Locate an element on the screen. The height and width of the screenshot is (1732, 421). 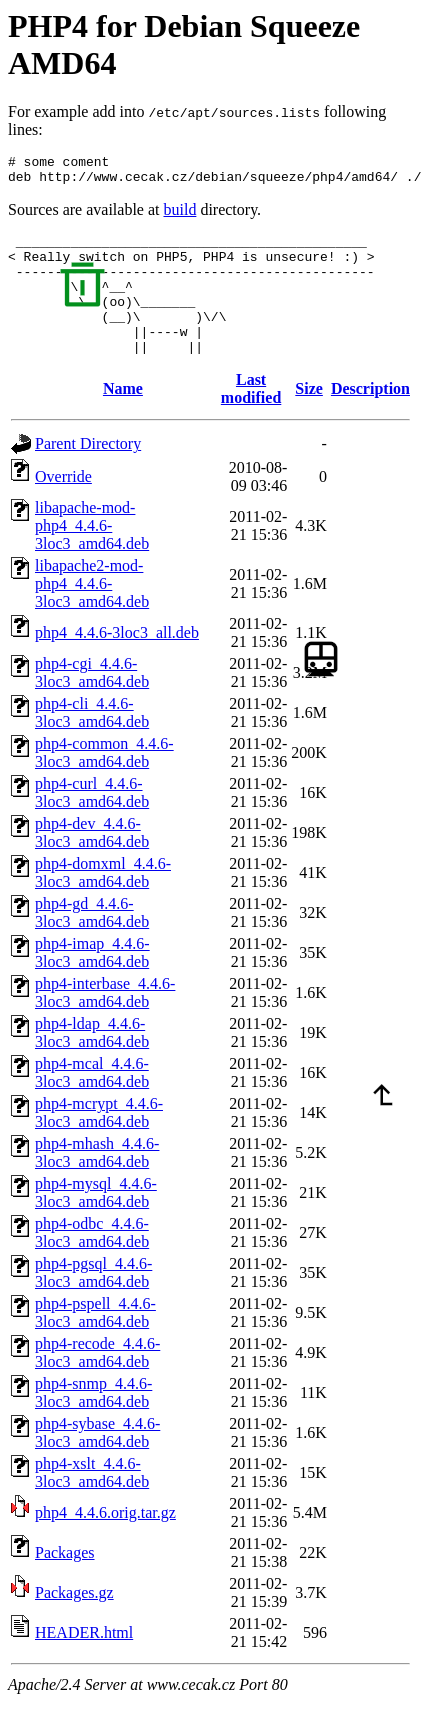
navigate back and up one level is located at coordinates (383, 1096).